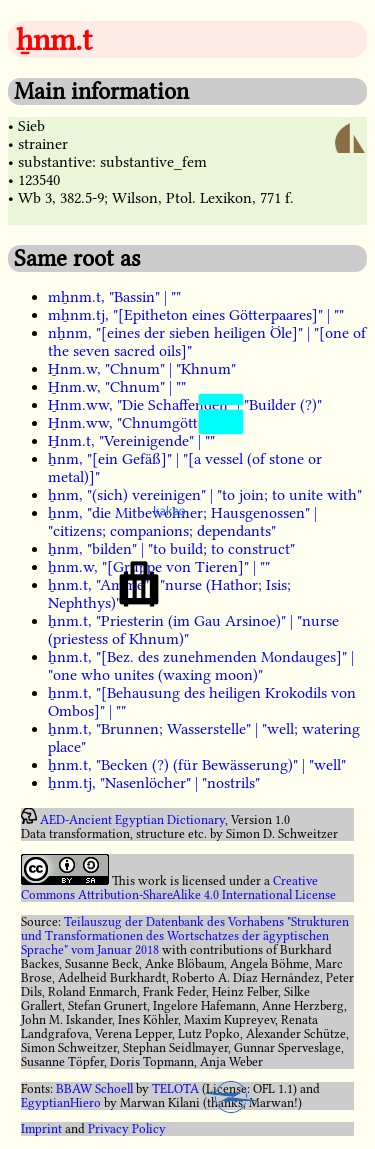 The height and width of the screenshot is (1149, 375). Describe the element at coordinates (350, 138) in the screenshot. I see `sails.js framework logo` at that location.